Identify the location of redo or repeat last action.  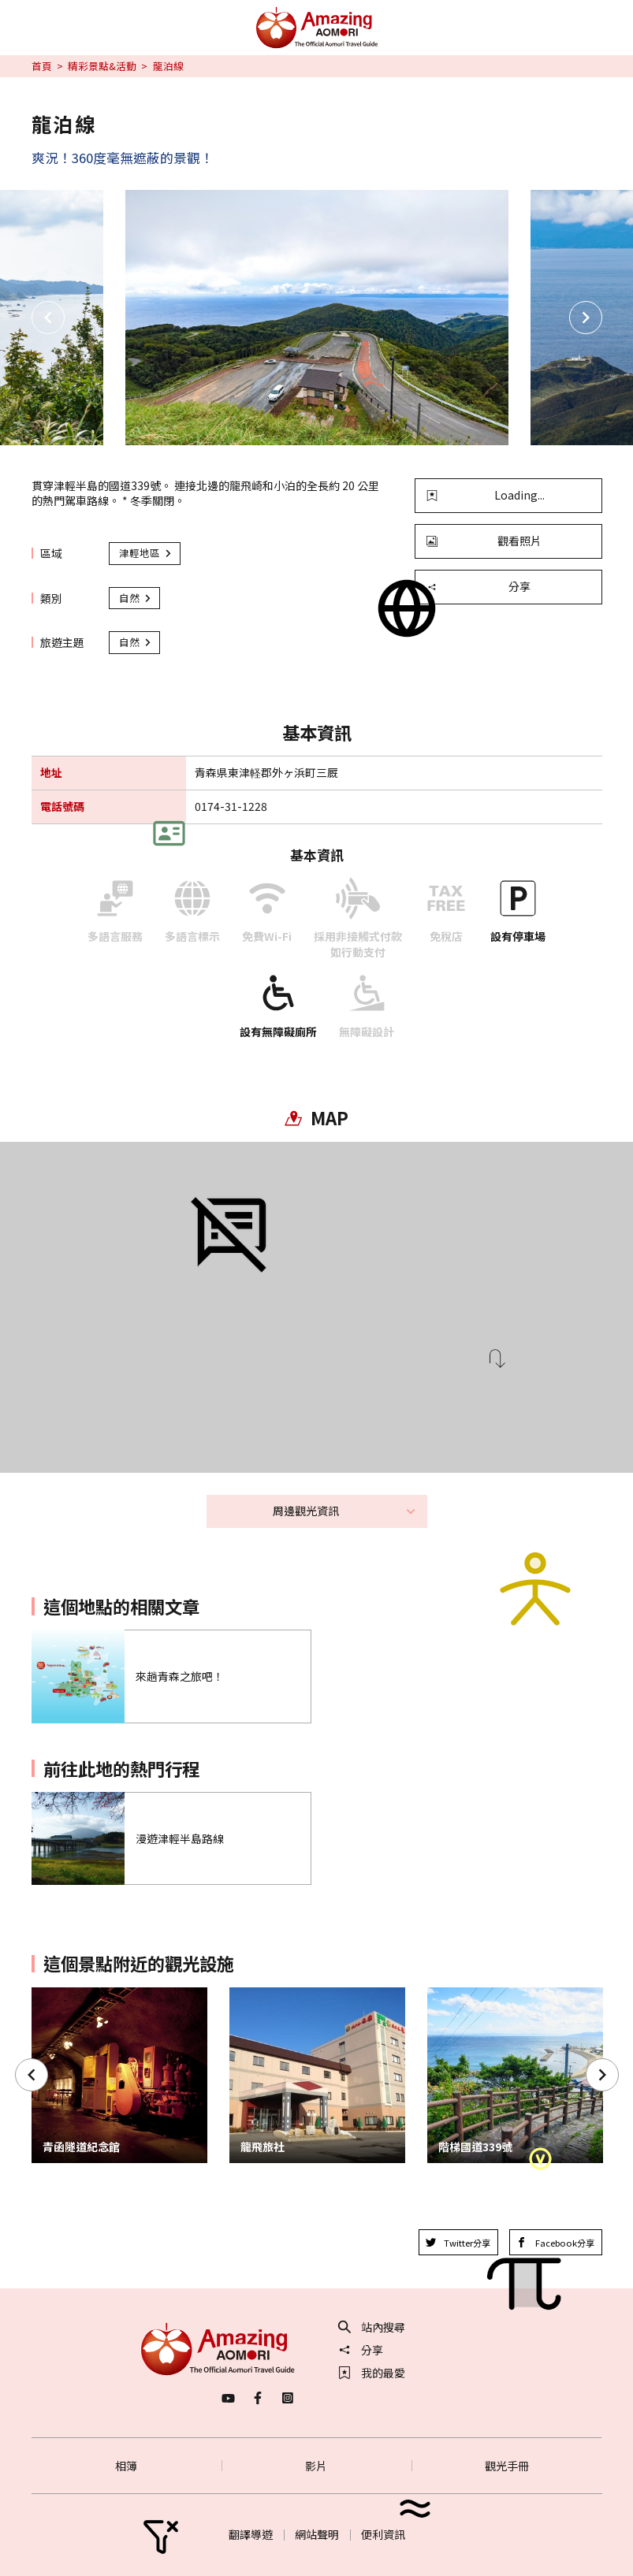
(497, 1359).